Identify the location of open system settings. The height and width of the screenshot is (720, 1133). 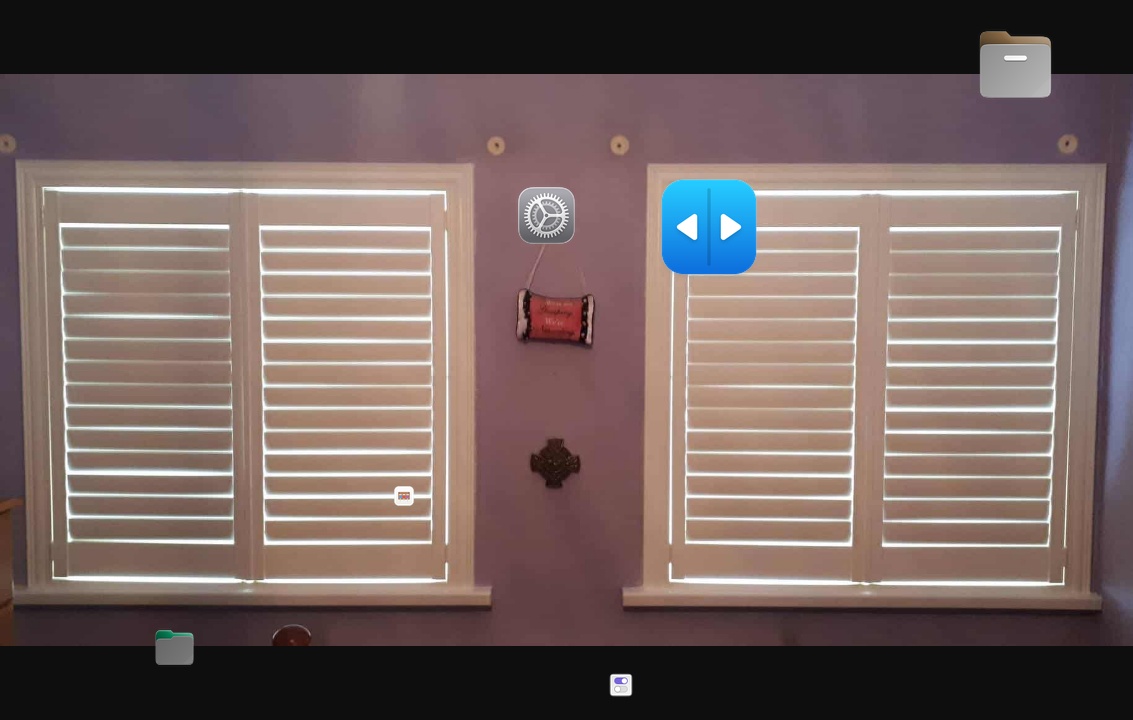
(546, 215).